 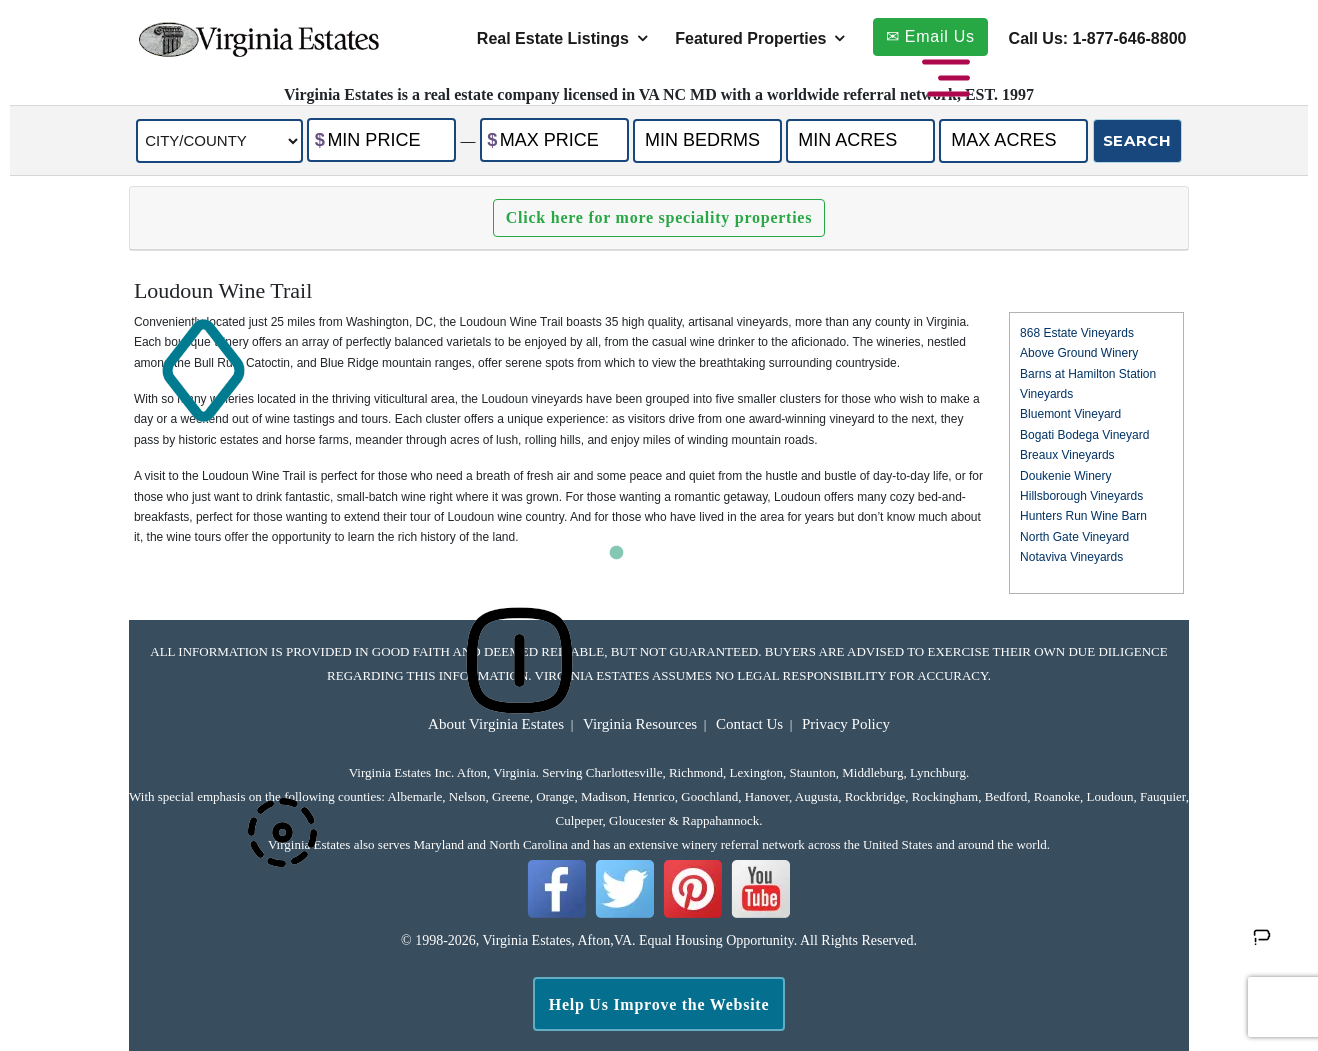 What do you see at coordinates (946, 78) in the screenshot?
I see `align text to the right` at bounding box center [946, 78].